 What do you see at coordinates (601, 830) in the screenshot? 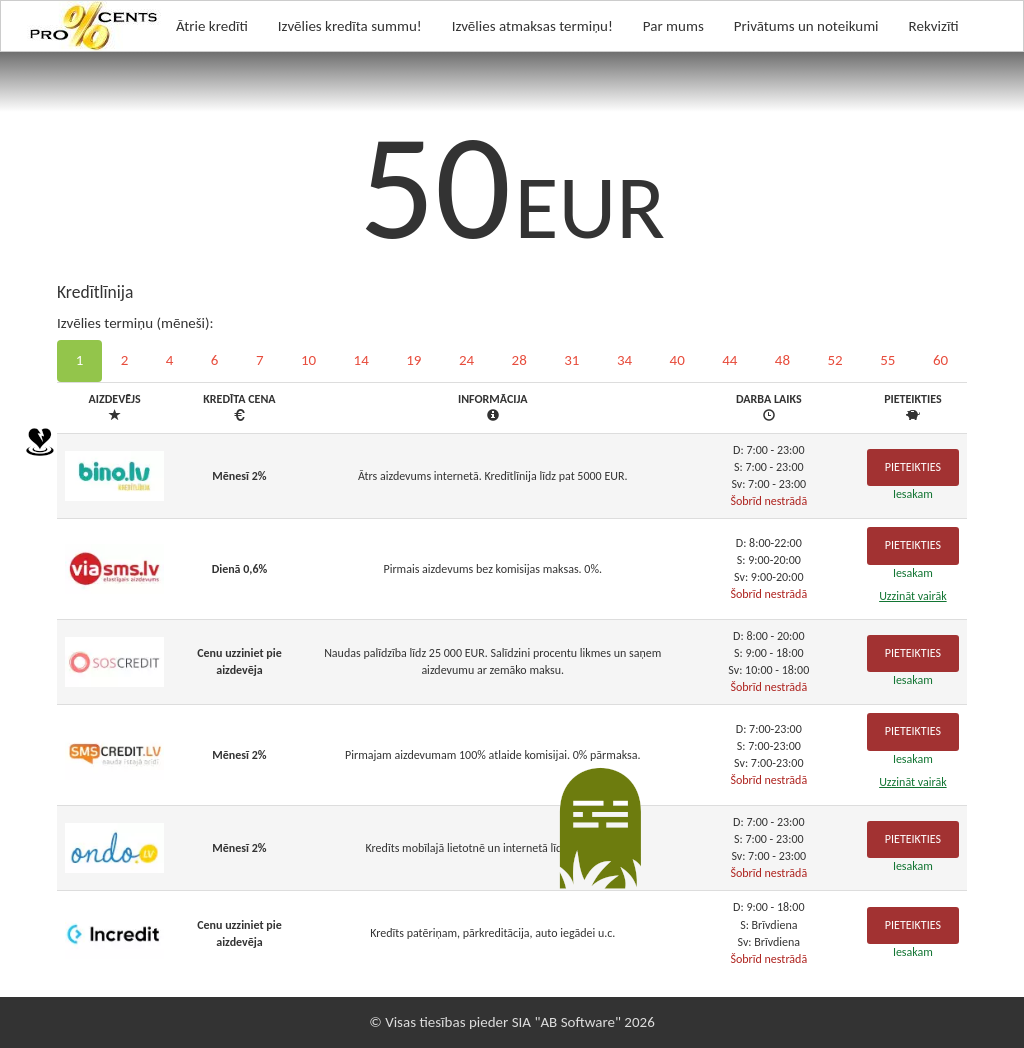
I see `indicates a deceased character or game over state` at bounding box center [601, 830].